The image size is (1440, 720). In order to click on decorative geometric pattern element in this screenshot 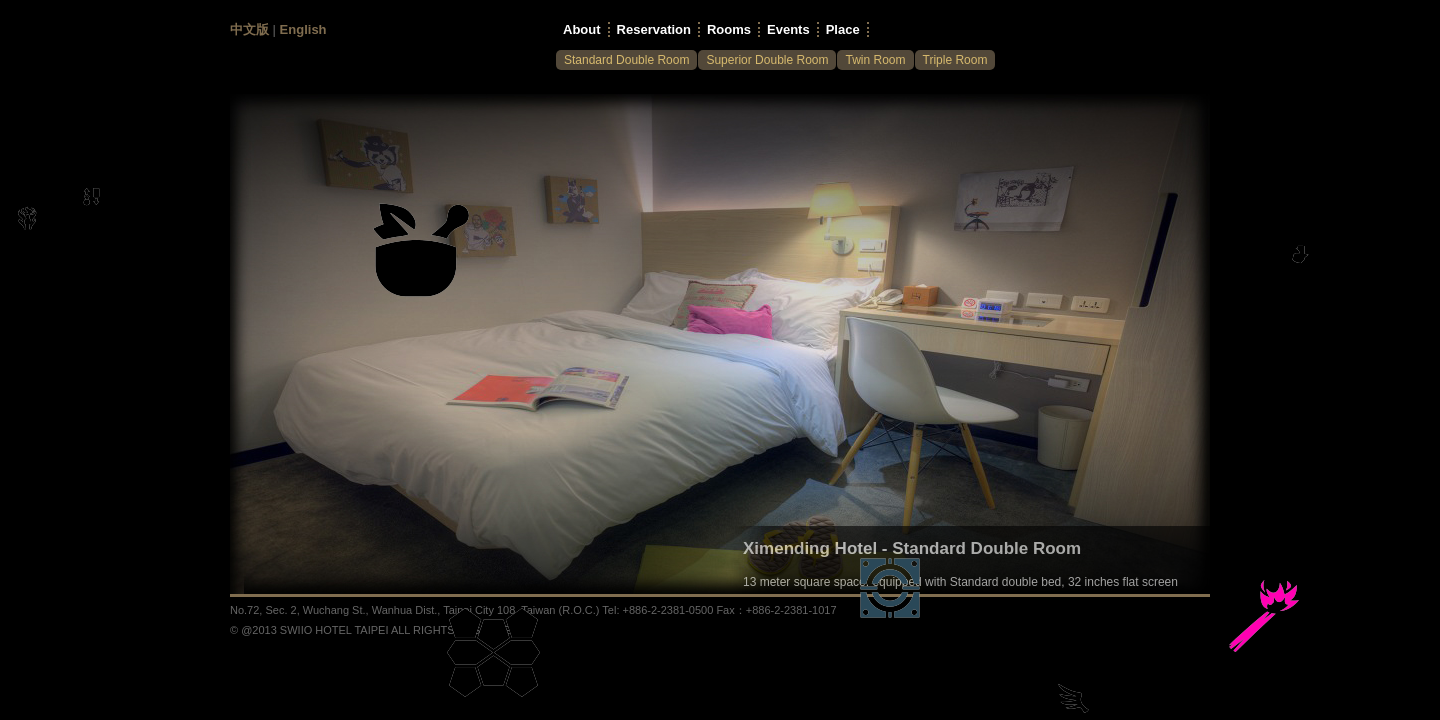, I will do `click(493, 652)`.